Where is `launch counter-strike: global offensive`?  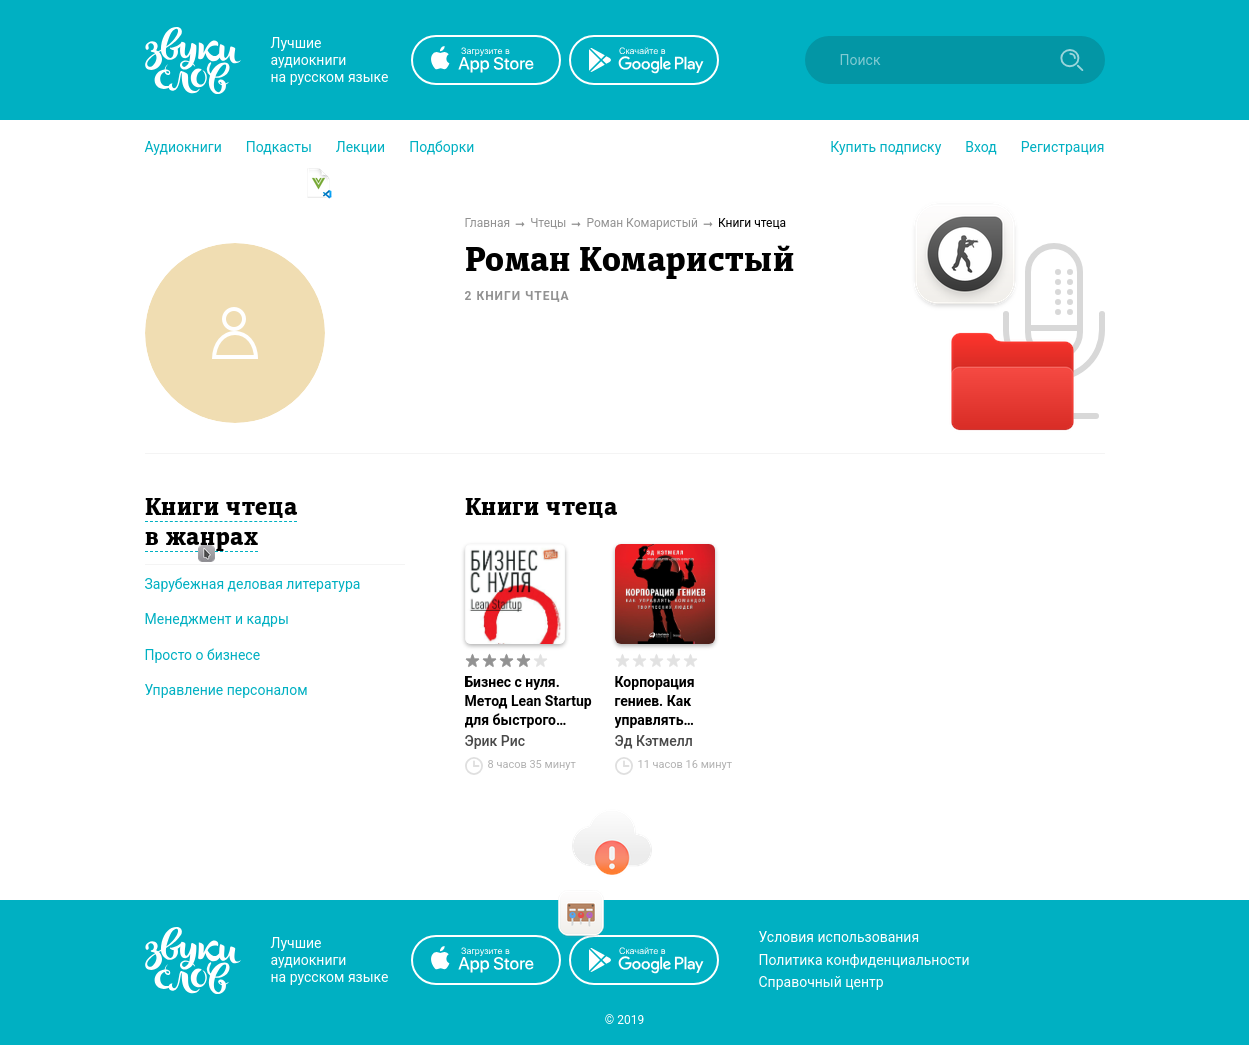 launch counter-strike: global offensive is located at coordinates (965, 254).